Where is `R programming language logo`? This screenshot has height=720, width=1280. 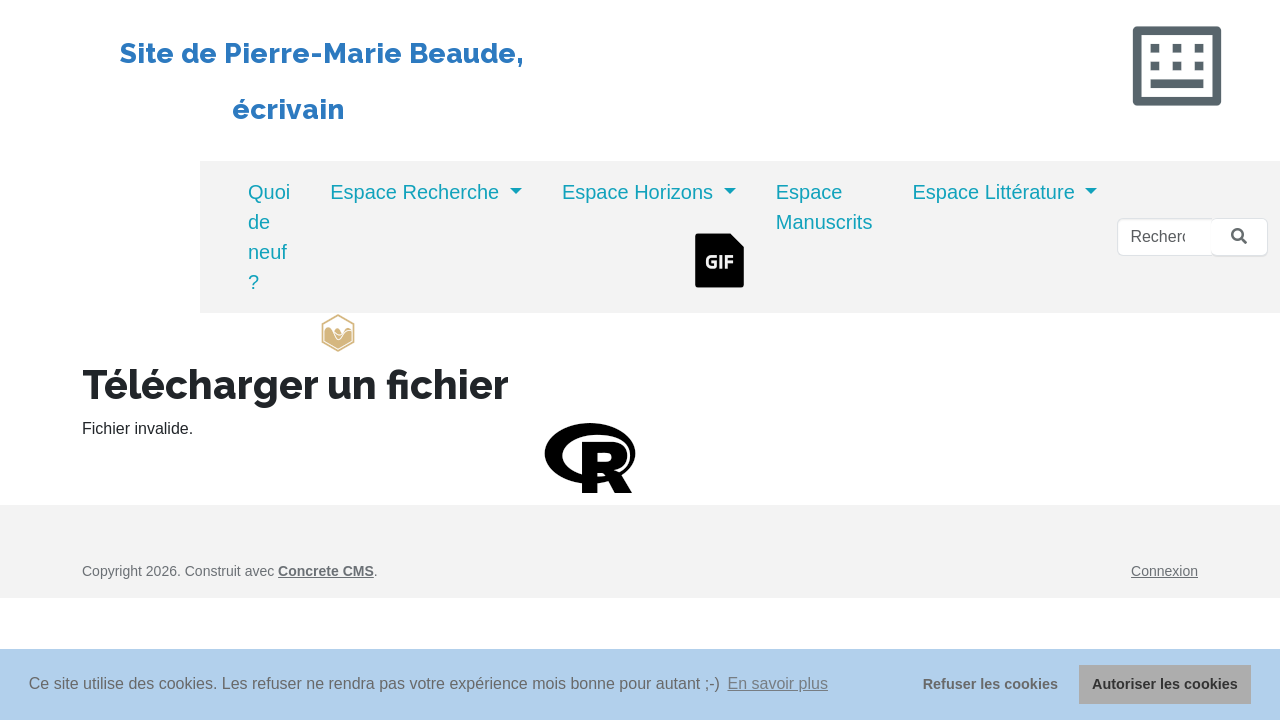 R programming language logo is located at coordinates (590, 458).